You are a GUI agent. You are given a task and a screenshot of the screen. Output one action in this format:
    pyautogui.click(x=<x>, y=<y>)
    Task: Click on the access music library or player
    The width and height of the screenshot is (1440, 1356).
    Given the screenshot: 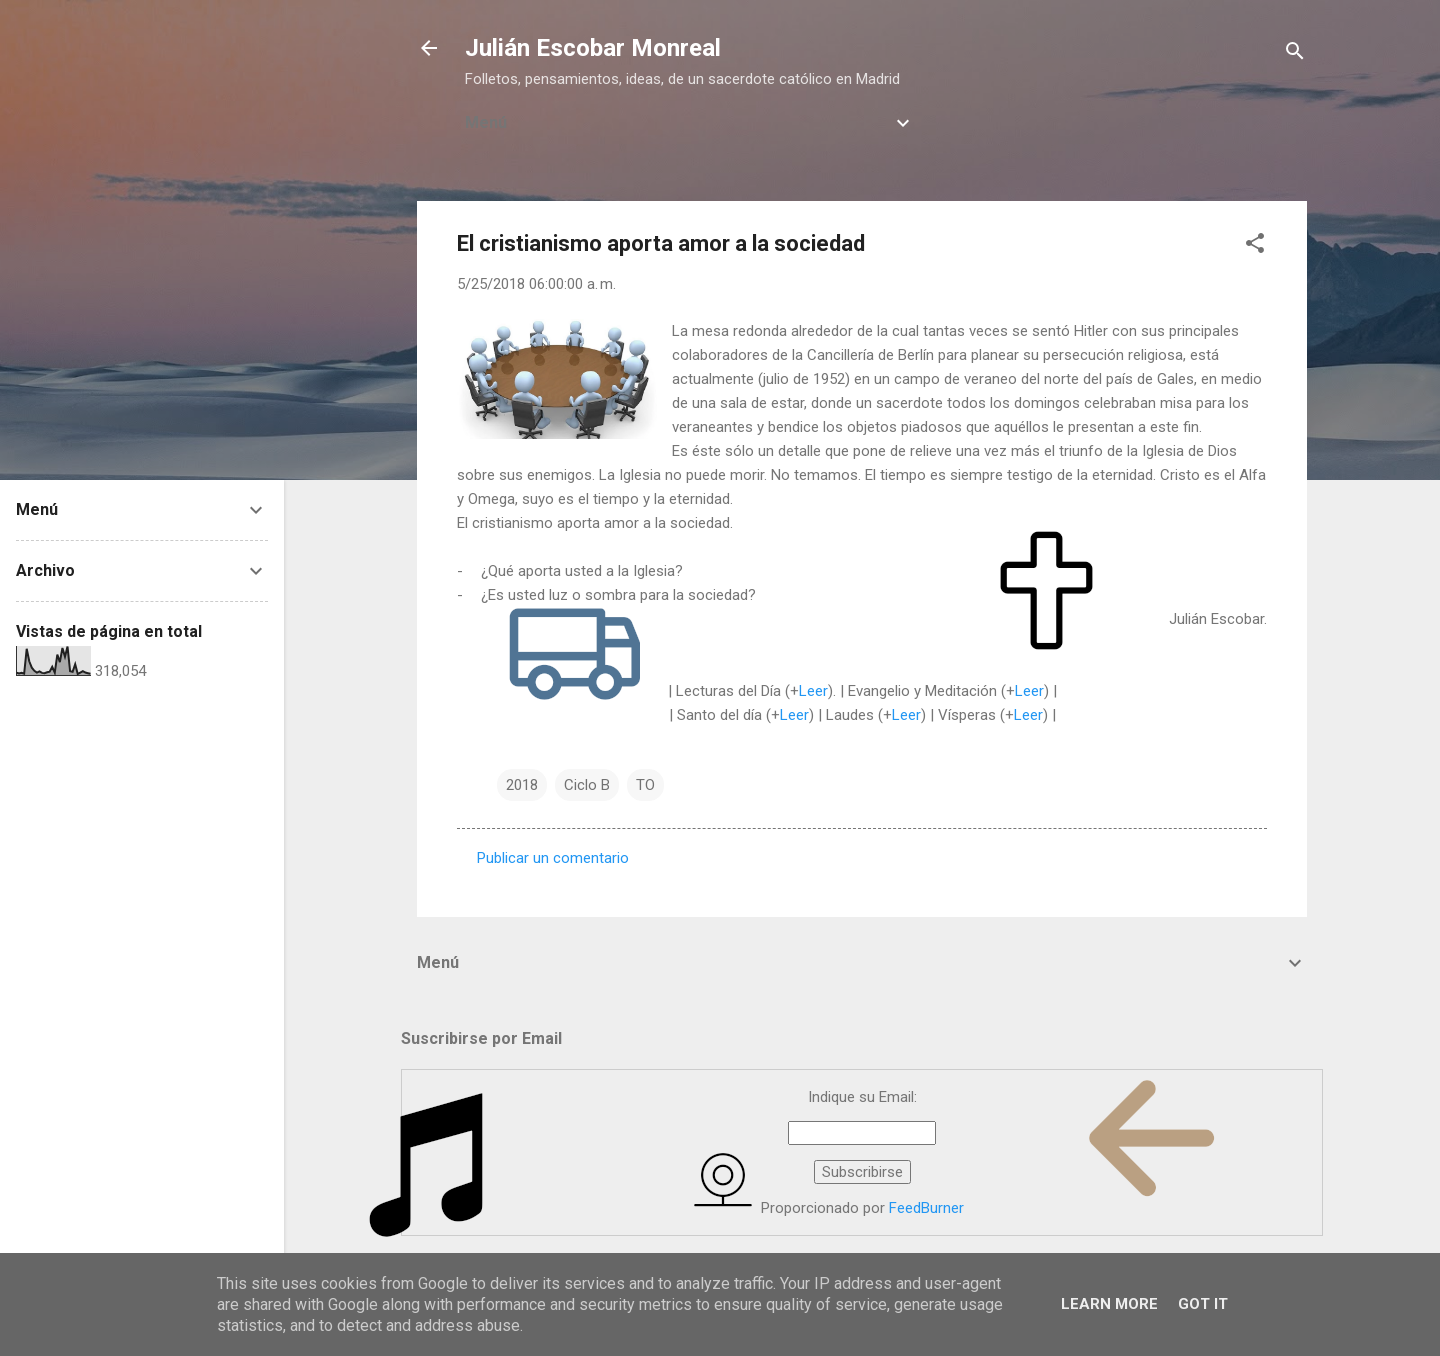 What is the action you would take?
    pyautogui.click(x=426, y=1165)
    